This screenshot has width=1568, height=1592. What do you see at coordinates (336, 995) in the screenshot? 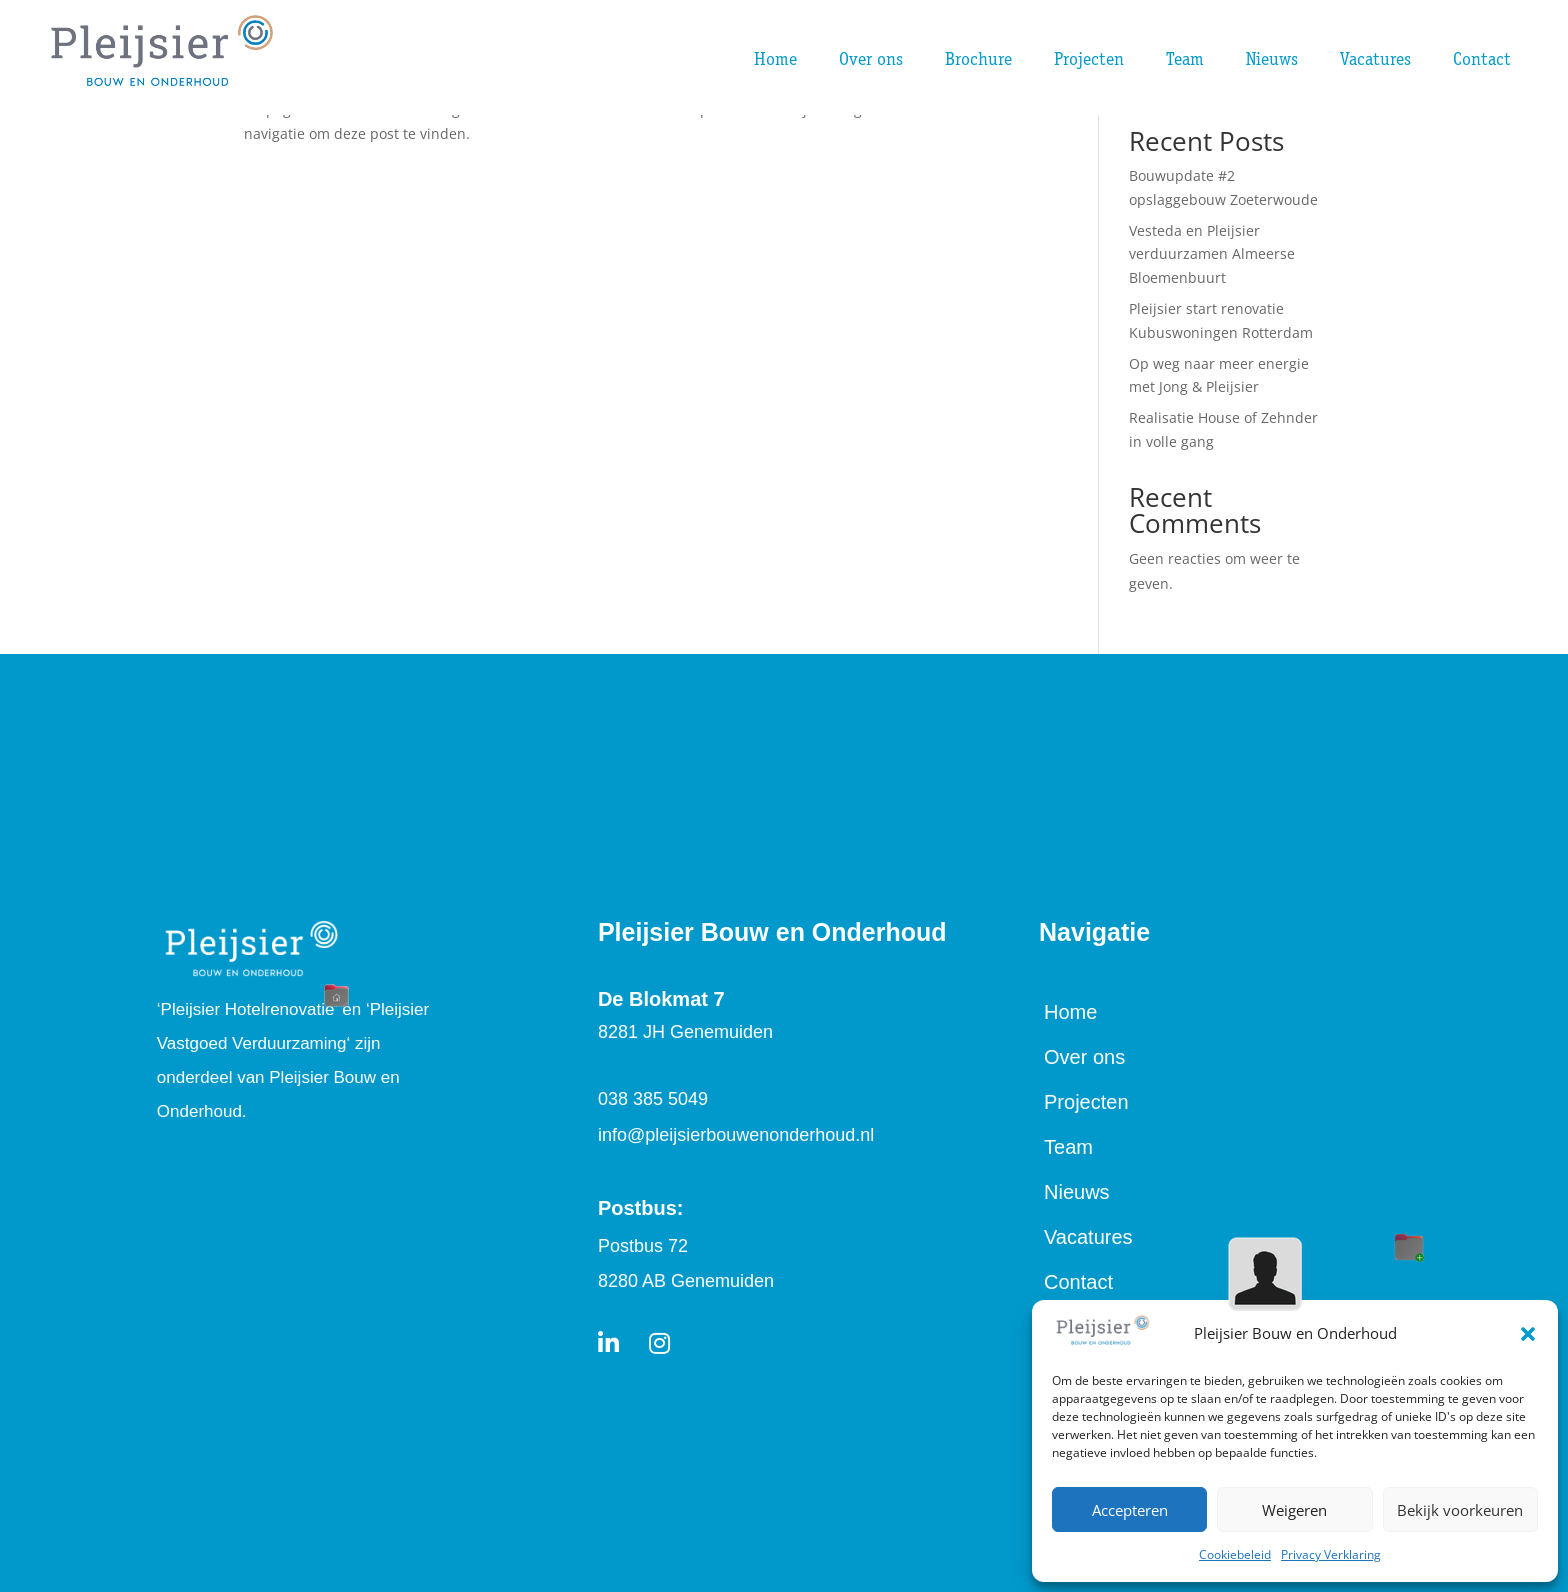
I see `access your home folder` at bounding box center [336, 995].